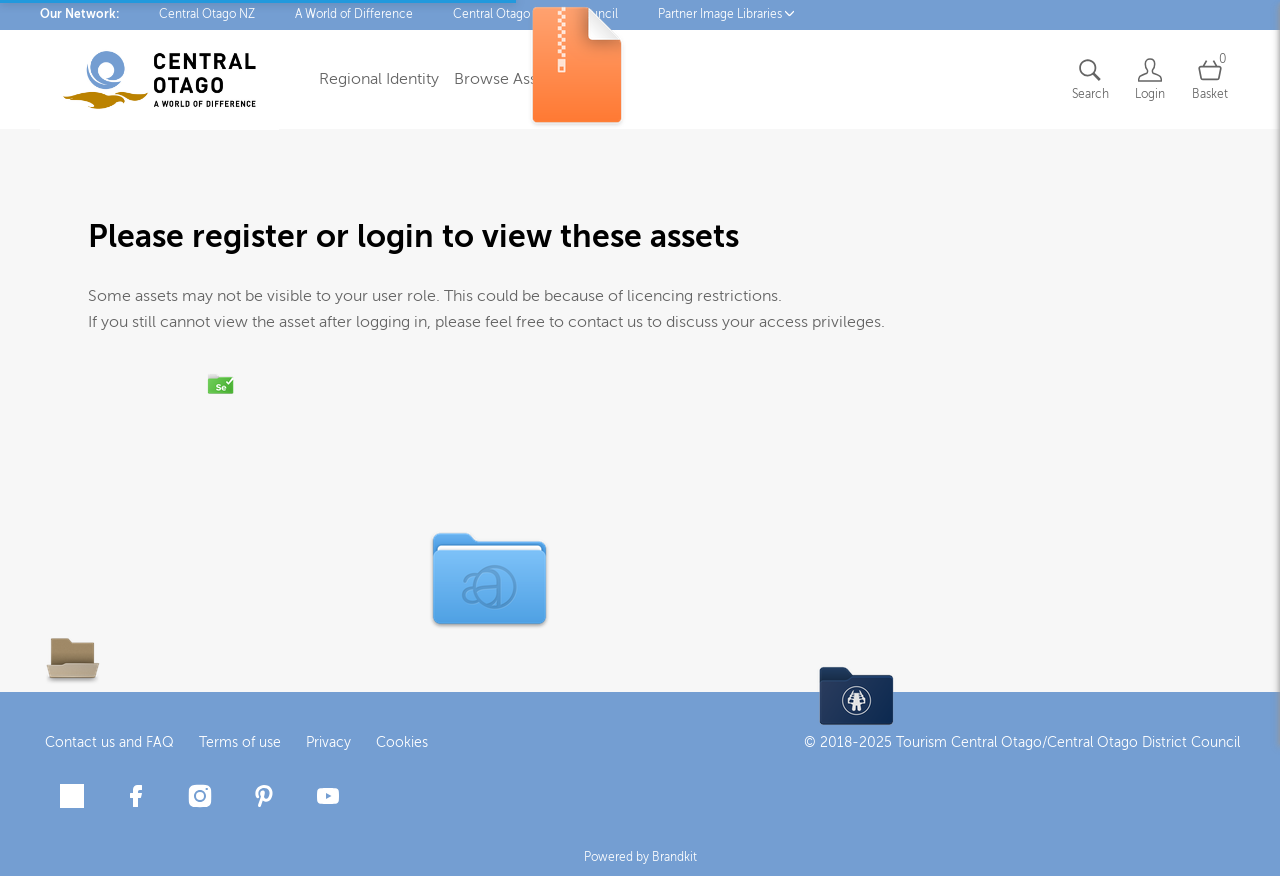  Describe the element at coordinates (72, 660) in the screenshot. I see `drop files here to move them into this folder` at that location.